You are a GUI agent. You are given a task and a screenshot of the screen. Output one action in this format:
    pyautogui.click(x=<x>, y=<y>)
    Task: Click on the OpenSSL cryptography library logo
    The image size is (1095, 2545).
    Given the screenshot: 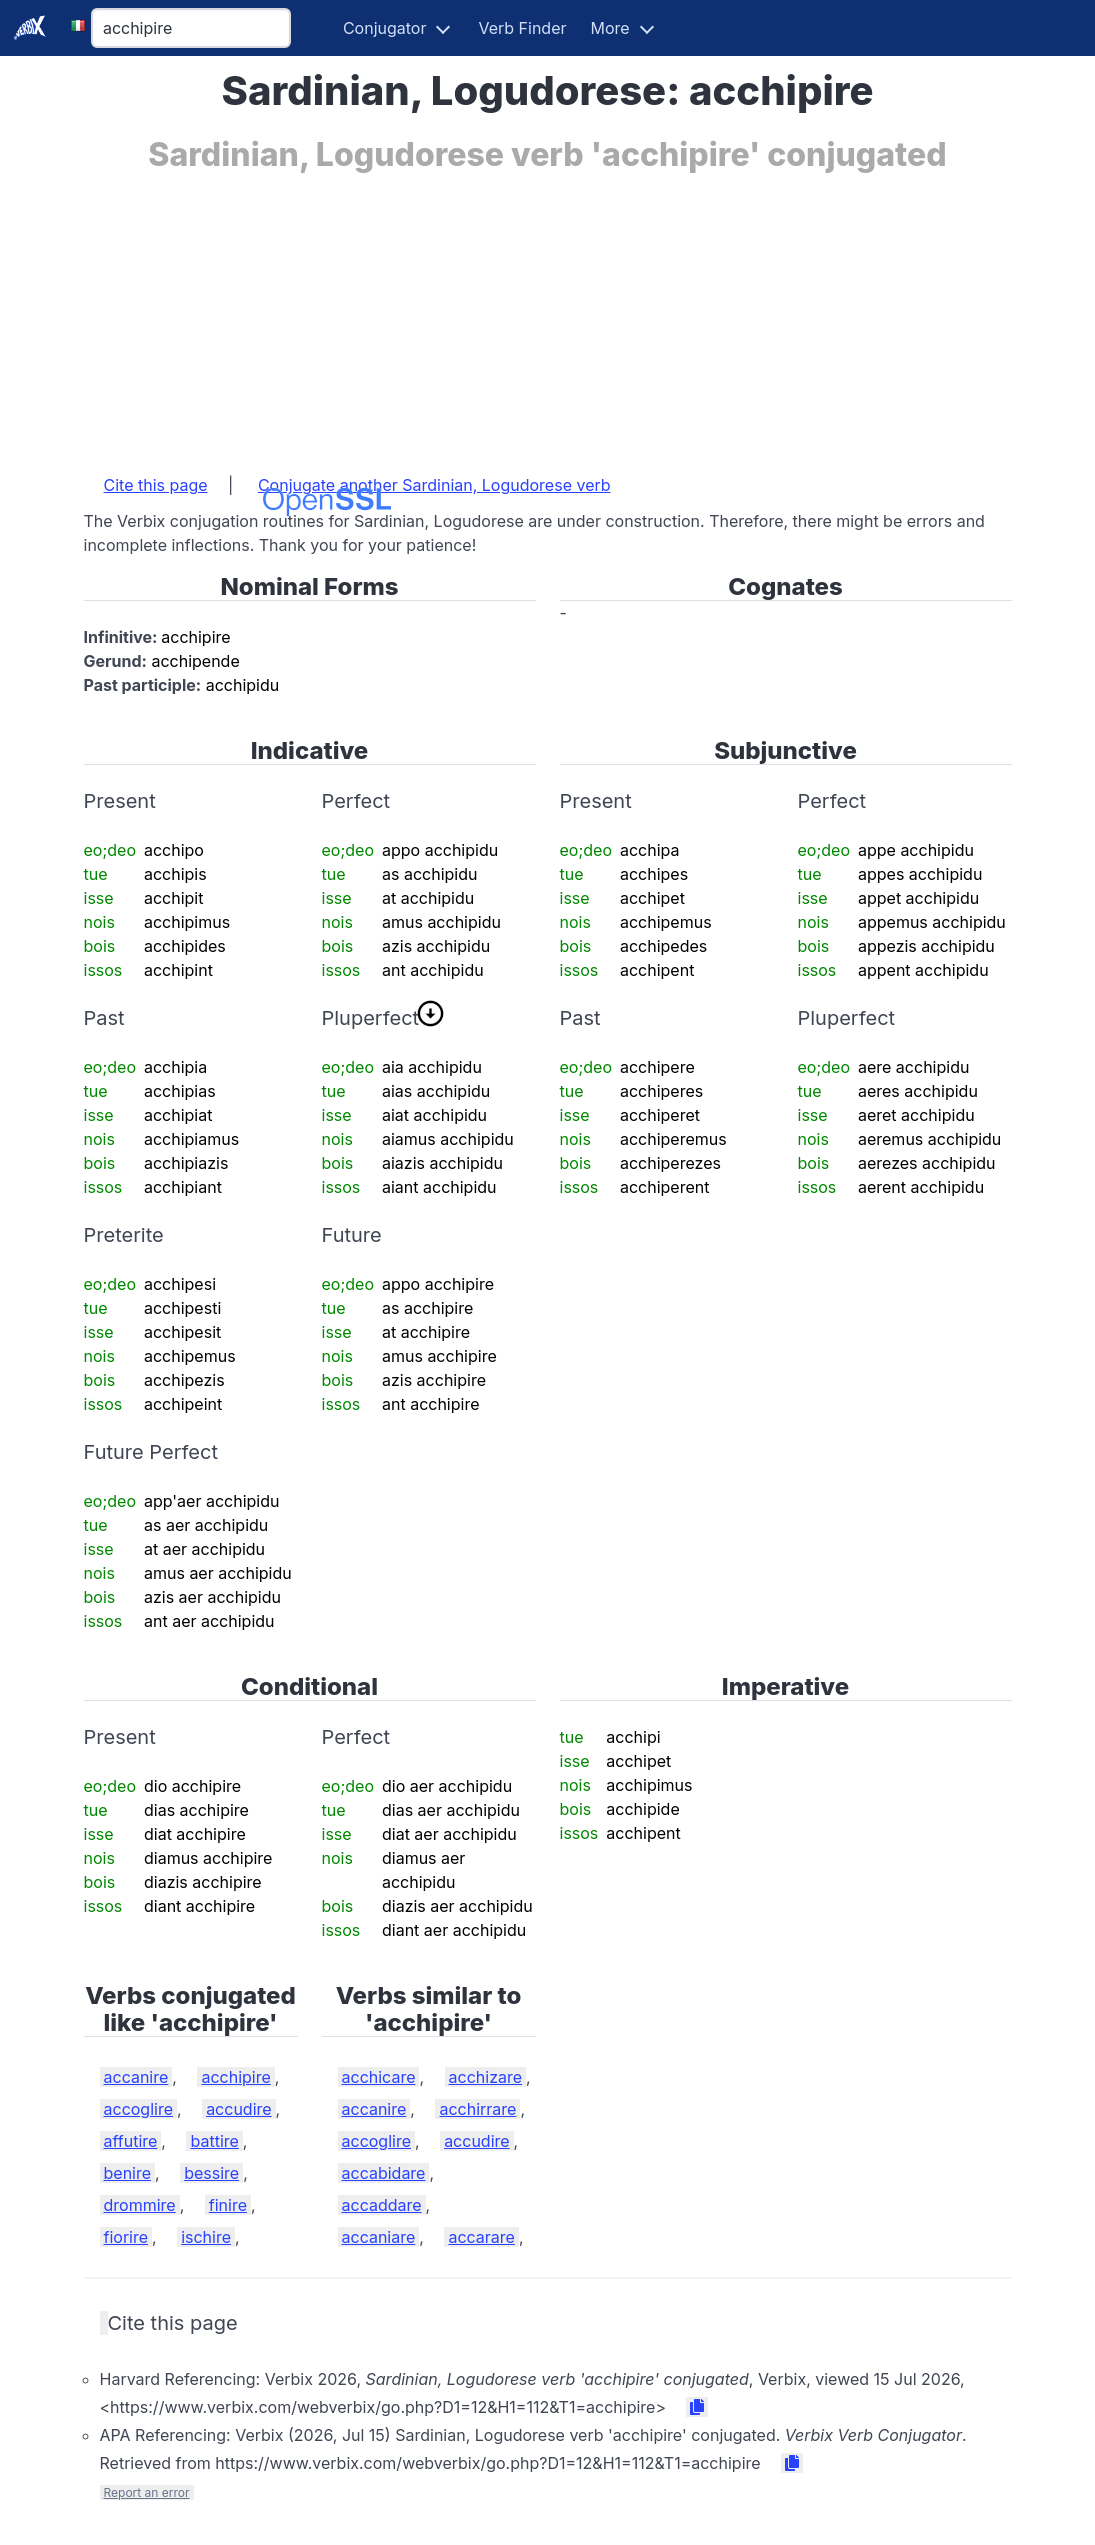 What is the action you would take?
    pyautogui.click(x=327, y=502)
    